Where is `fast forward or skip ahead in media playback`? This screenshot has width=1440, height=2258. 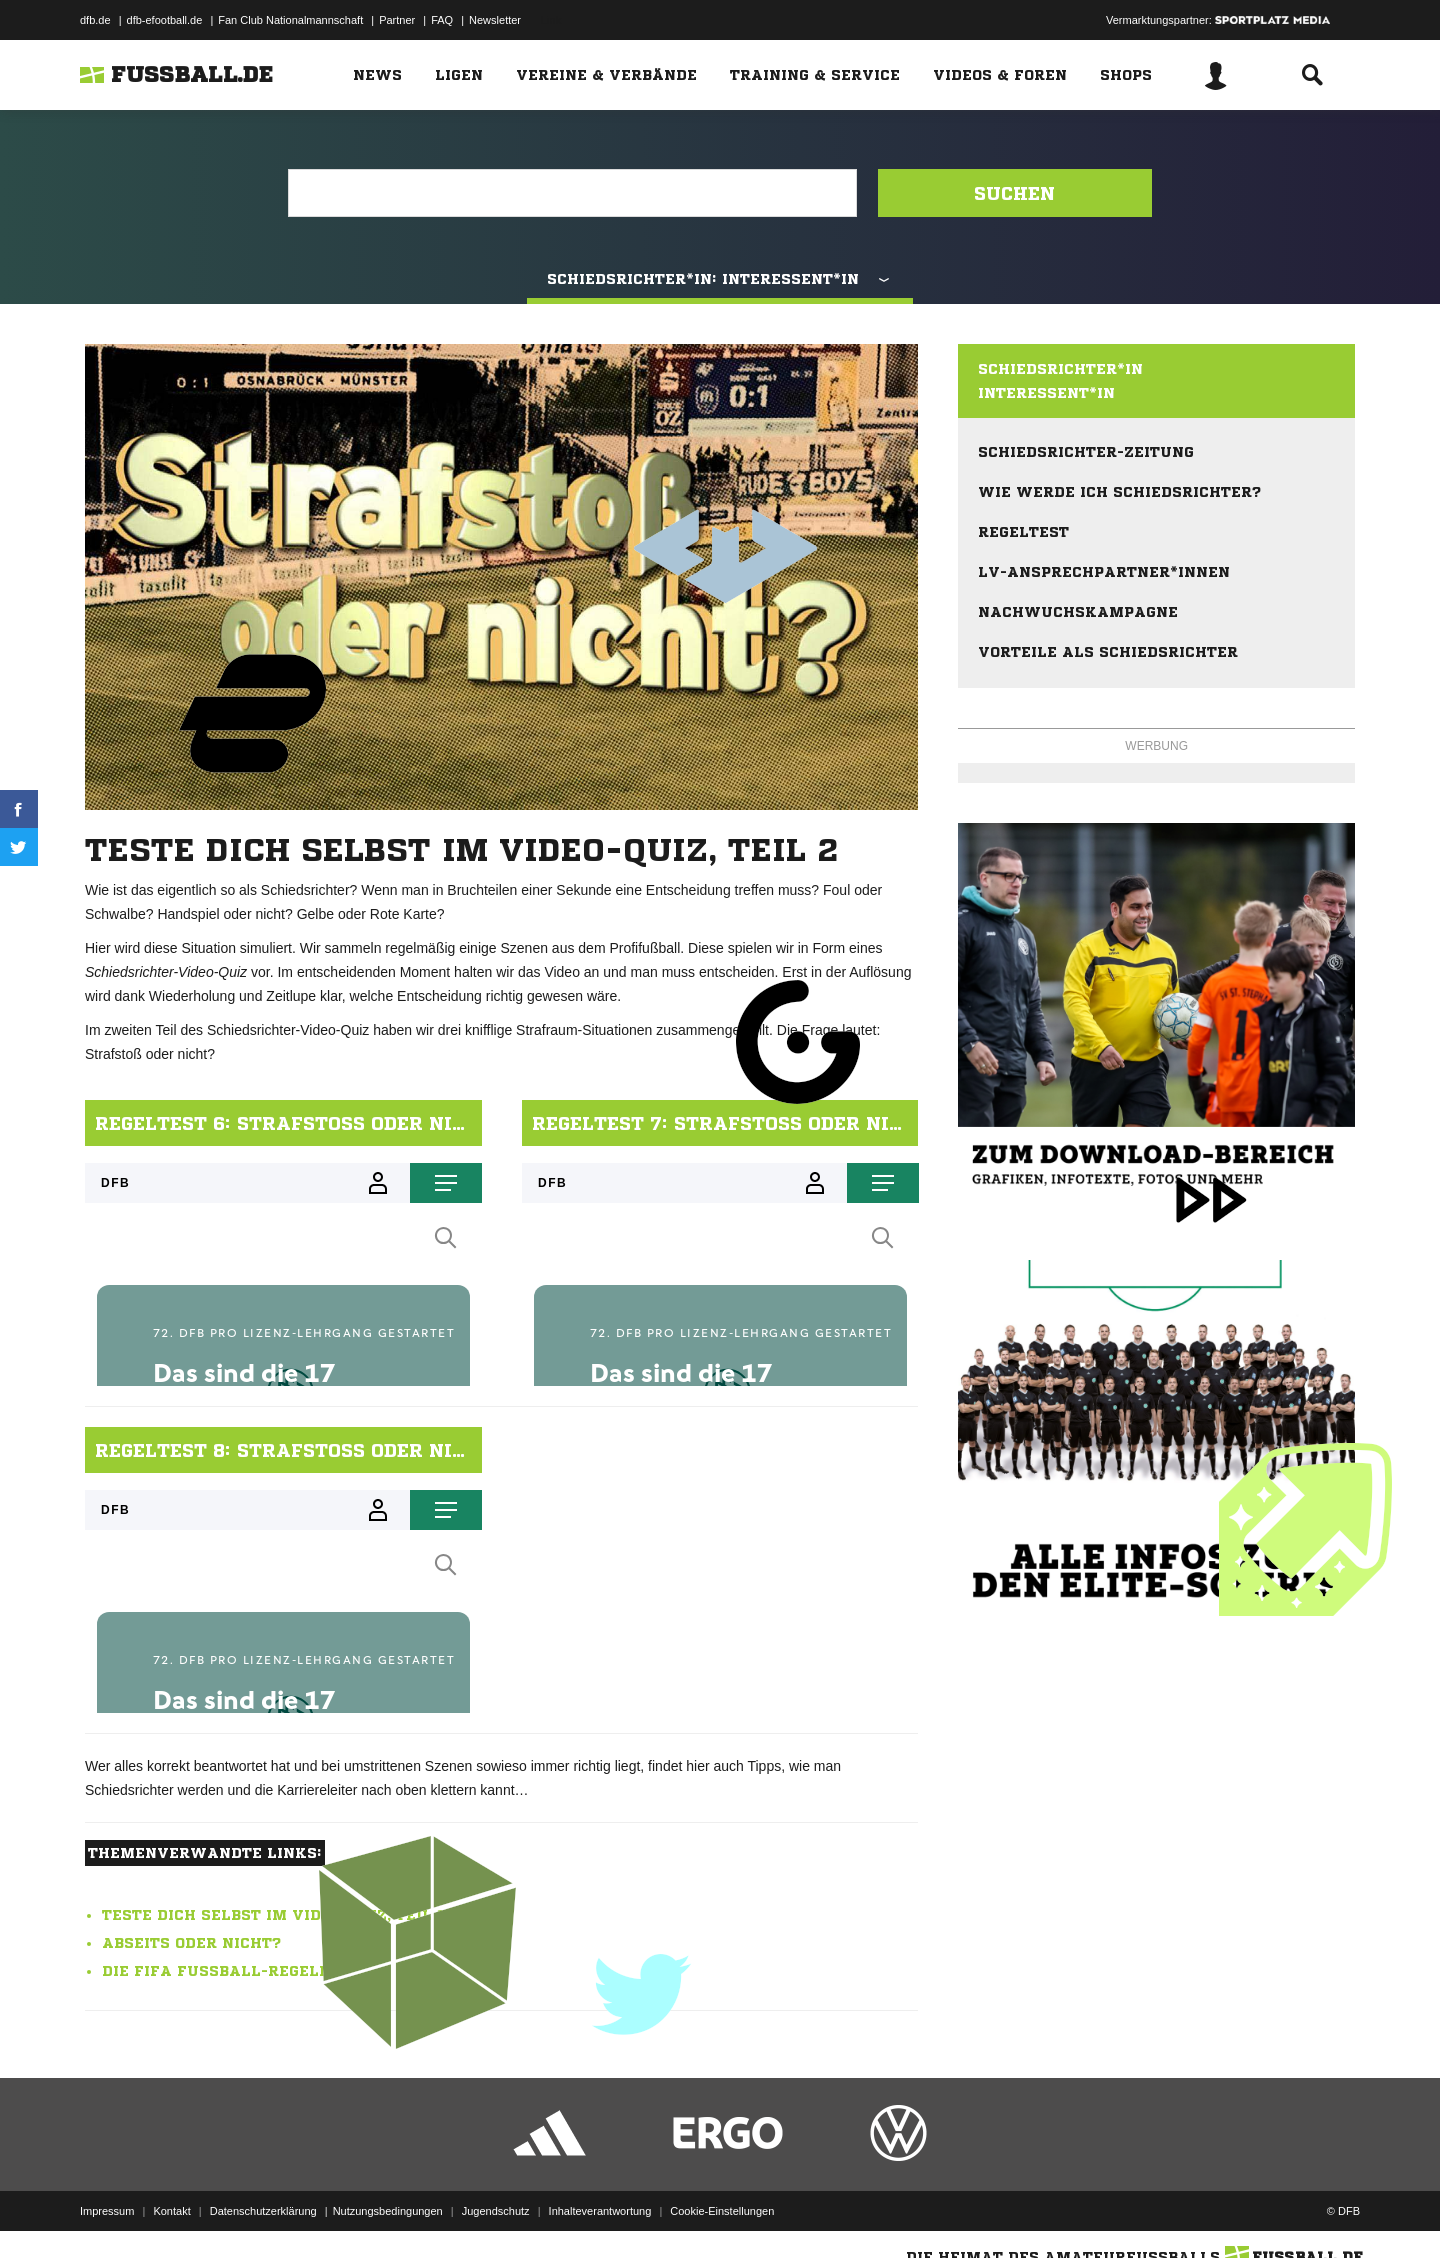
fast forward or skip ahead in media playback is located at coordinates (1209, 1200).